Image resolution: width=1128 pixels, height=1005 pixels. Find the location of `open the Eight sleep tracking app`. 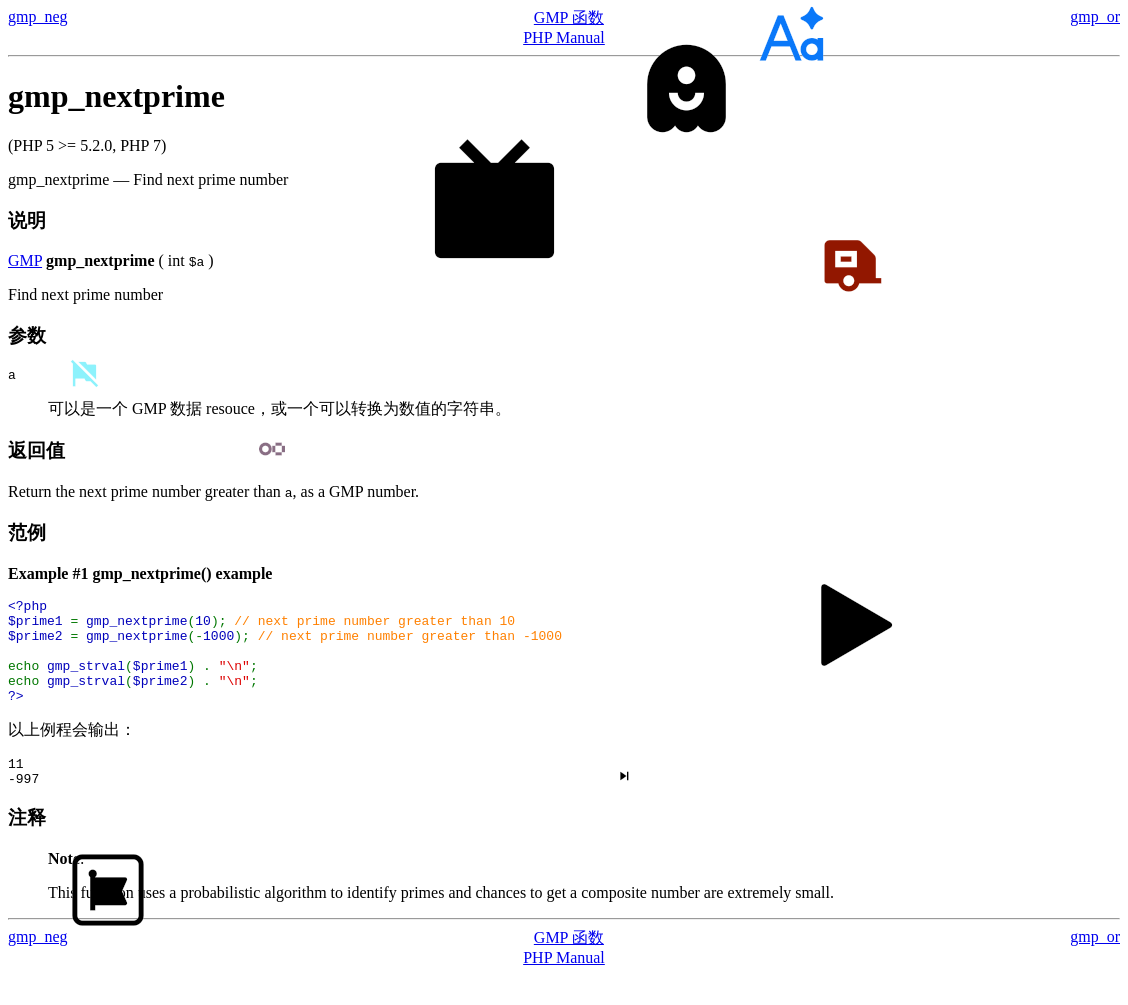

open the Eight sleep tracking app is located at coordinates (272, 449).